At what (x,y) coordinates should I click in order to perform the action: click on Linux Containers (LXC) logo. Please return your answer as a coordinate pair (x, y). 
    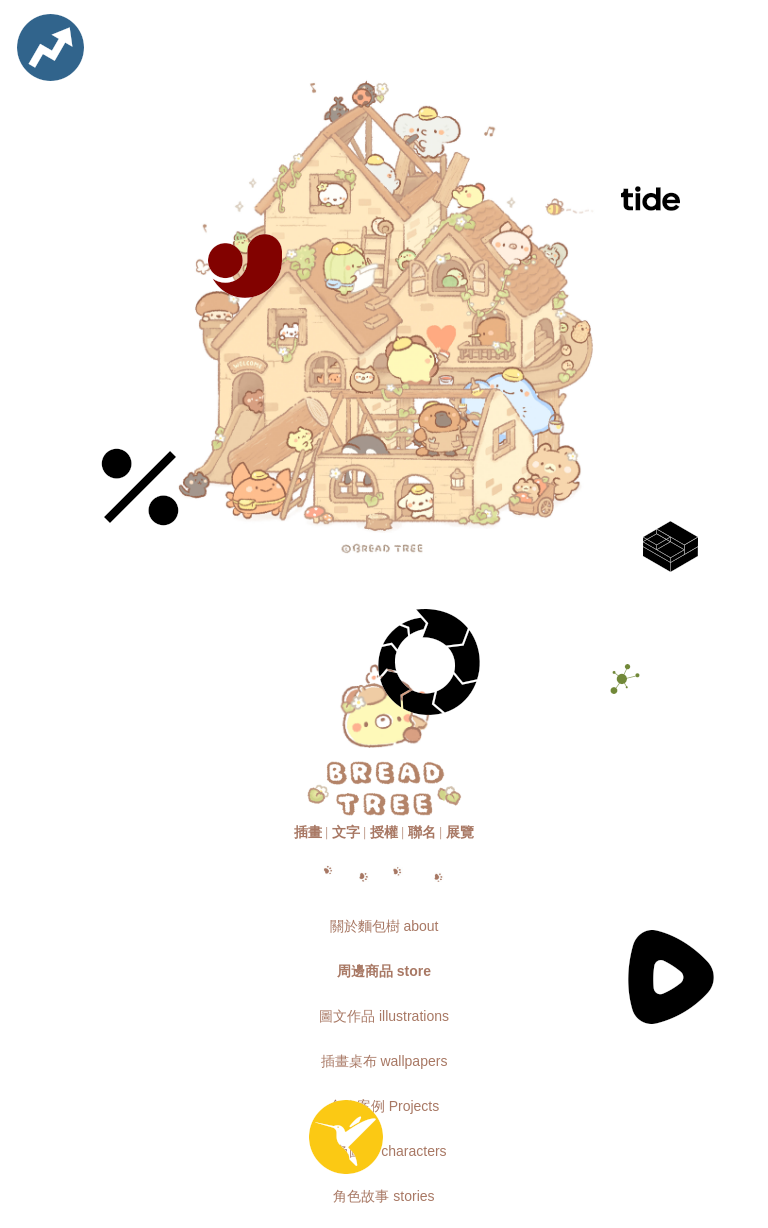
    Looking at the image, I should click on (670, 546).